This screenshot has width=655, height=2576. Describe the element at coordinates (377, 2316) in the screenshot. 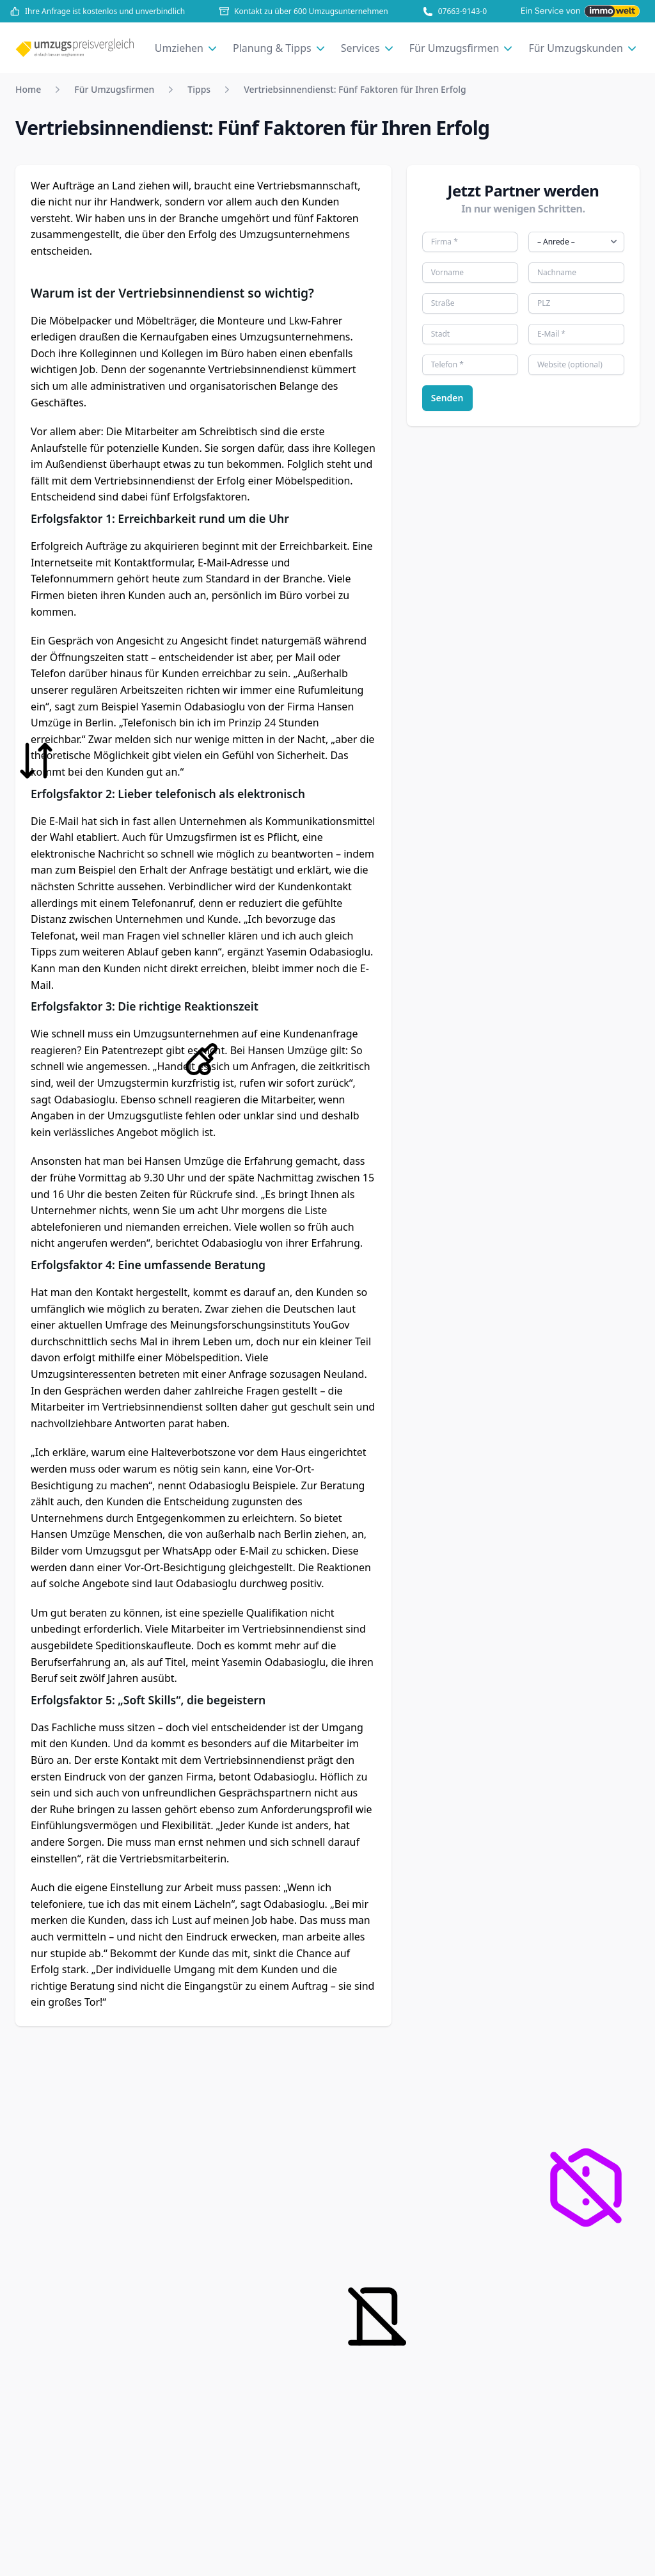

I see `door access disabled or unavailable` at that location.